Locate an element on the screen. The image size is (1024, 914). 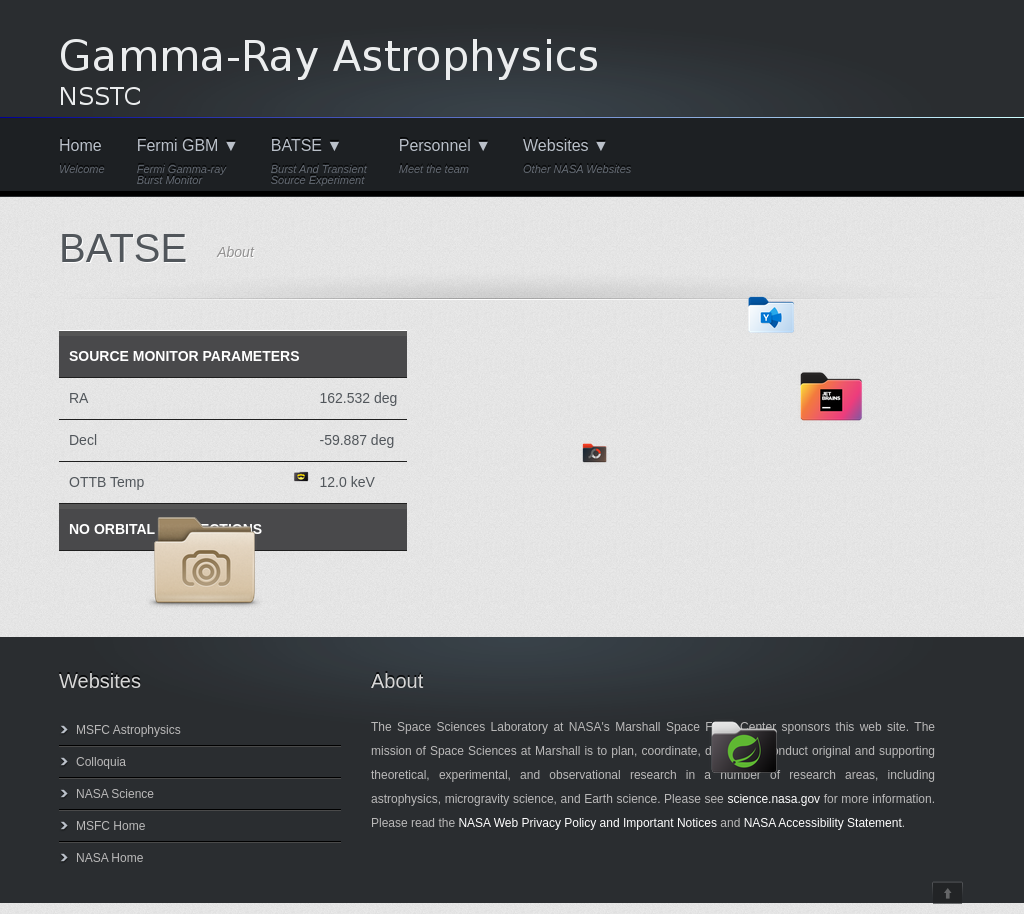
open folder containing Microsoft Yammer files is located at coordinates (771, 316).